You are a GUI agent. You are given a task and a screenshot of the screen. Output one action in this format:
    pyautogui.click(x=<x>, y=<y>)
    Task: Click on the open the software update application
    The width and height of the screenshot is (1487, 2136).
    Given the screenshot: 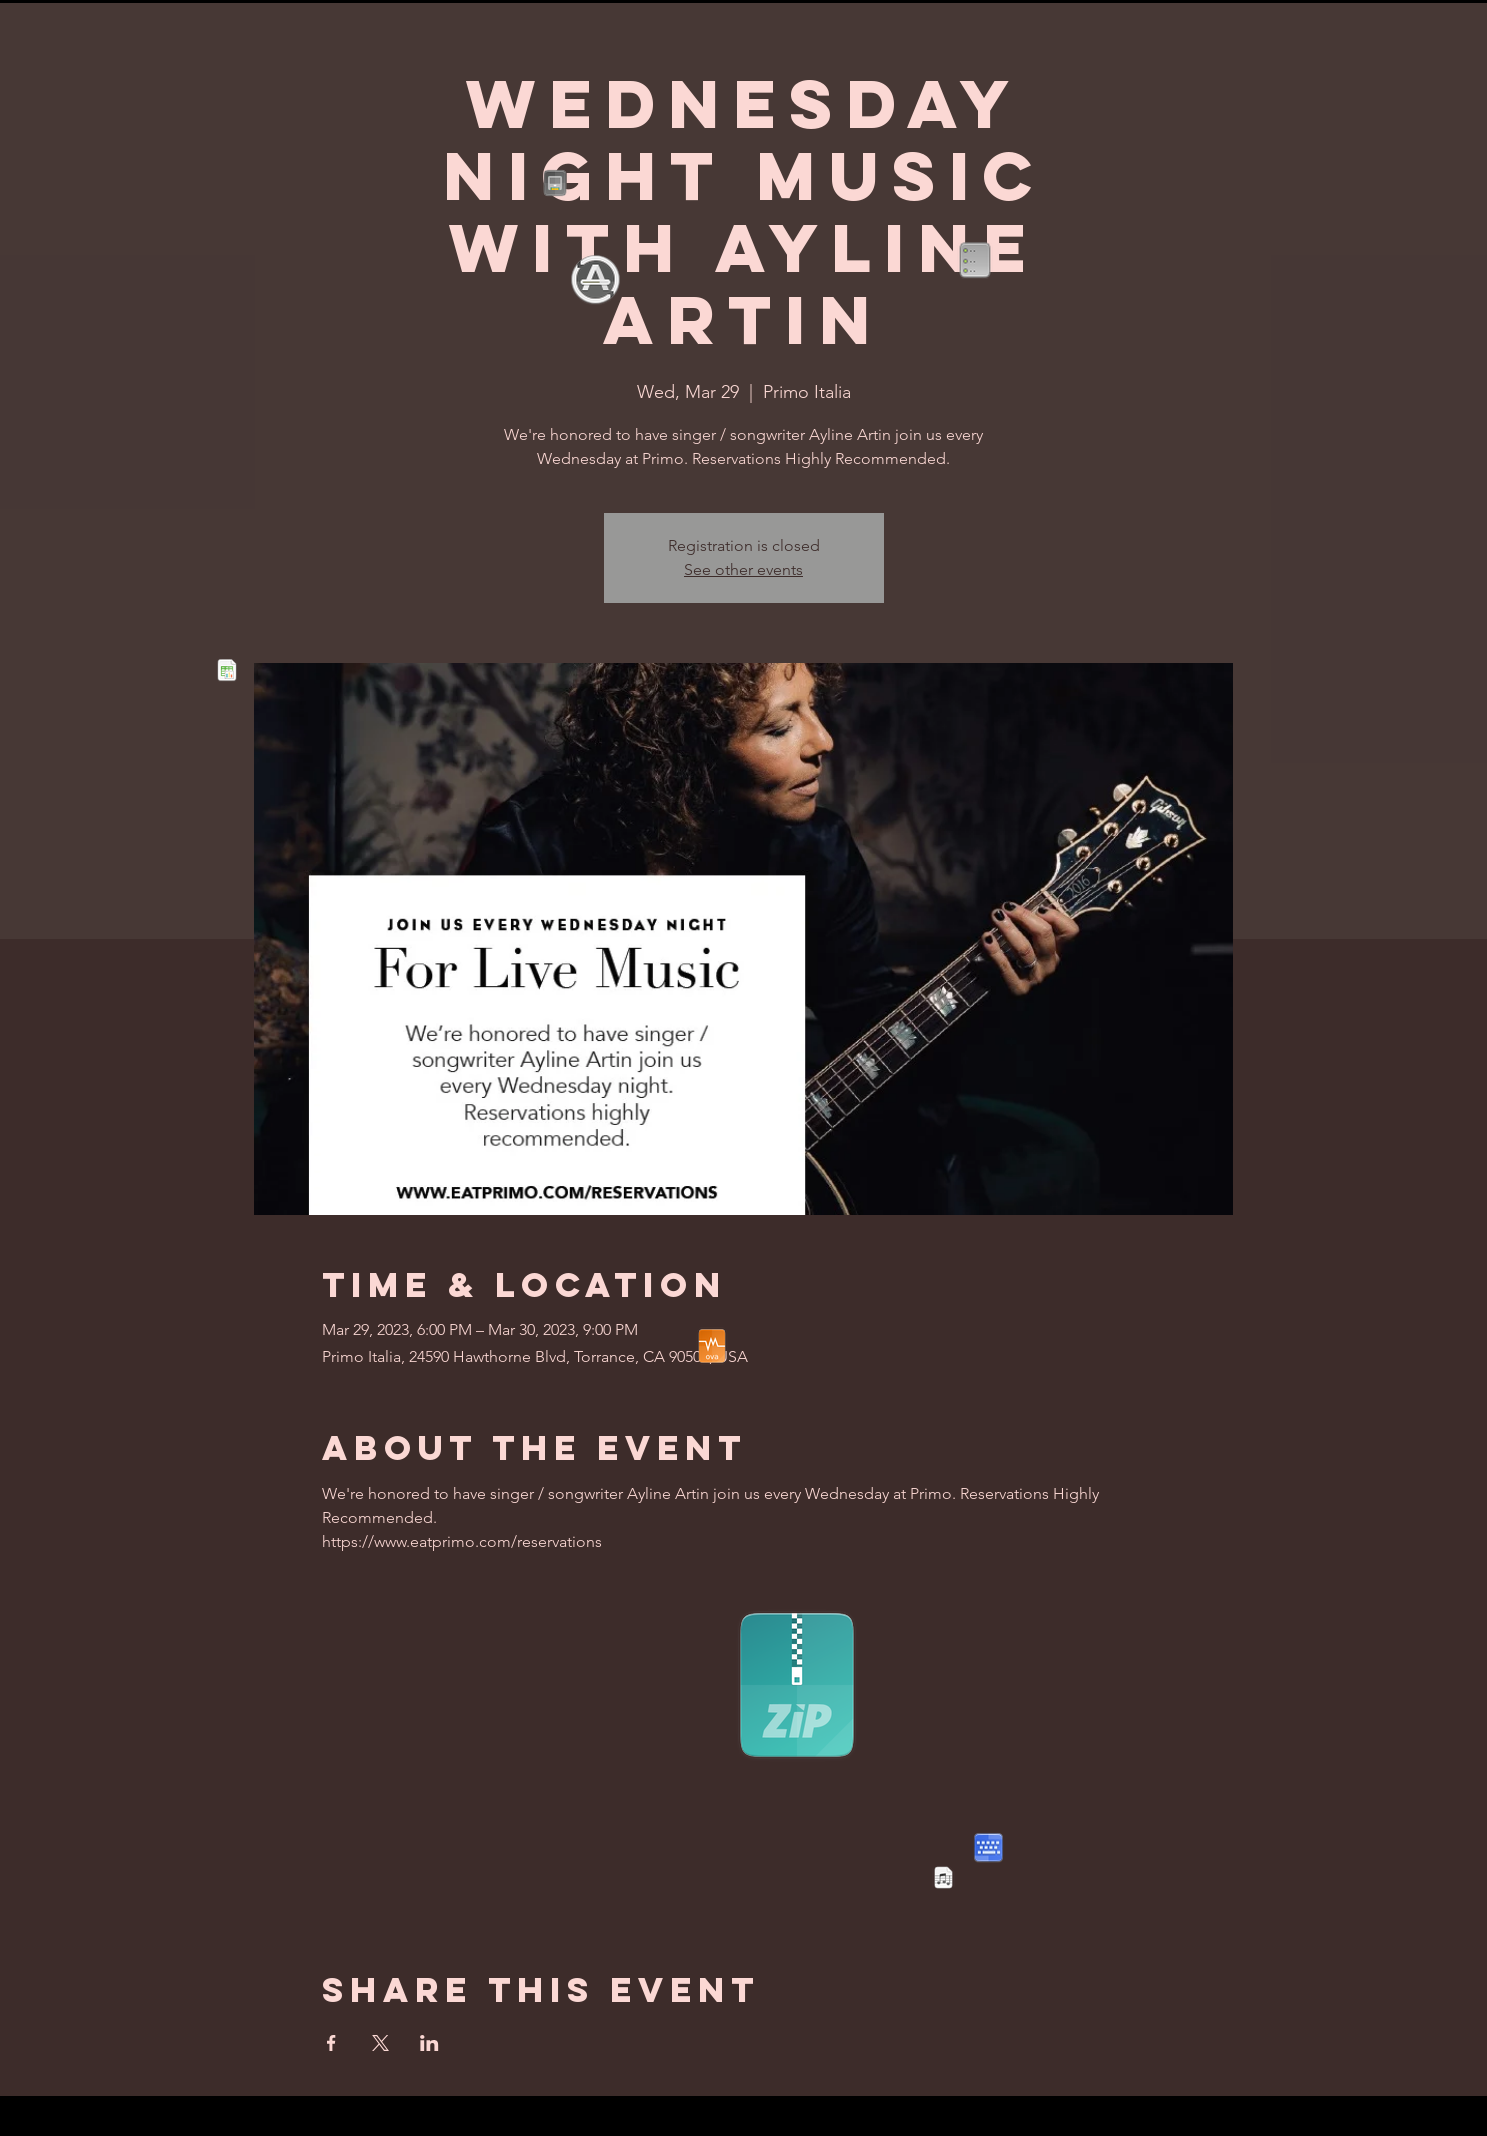 What is the action you would take?
    pyautogui.click(x=595, y=279)
    